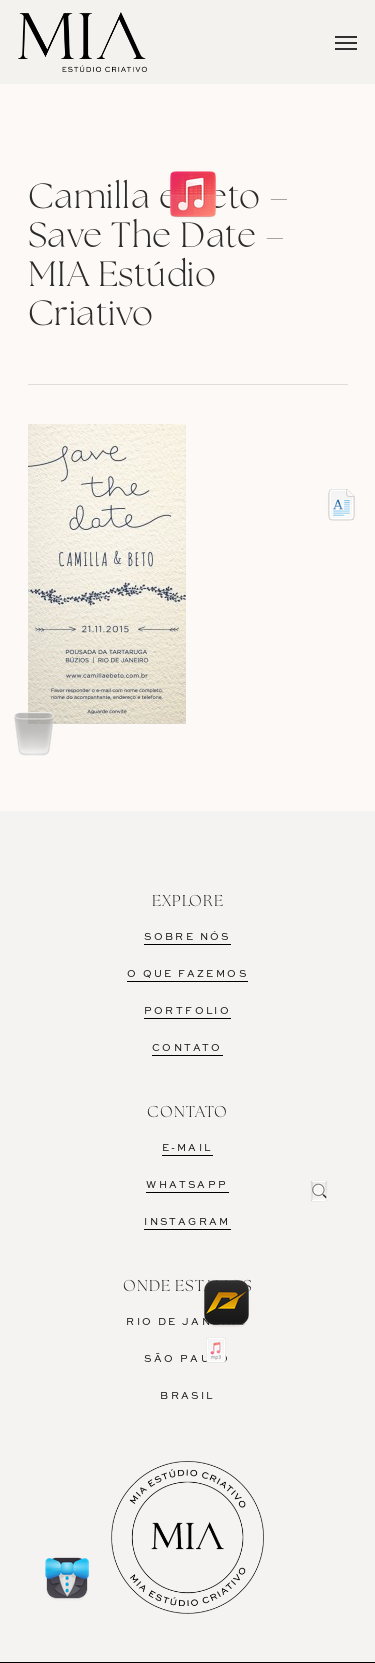  What do you see at coordinates (341, 504) in the screenshot?
I see `open a word processing document` at bounding box center [341, 504].